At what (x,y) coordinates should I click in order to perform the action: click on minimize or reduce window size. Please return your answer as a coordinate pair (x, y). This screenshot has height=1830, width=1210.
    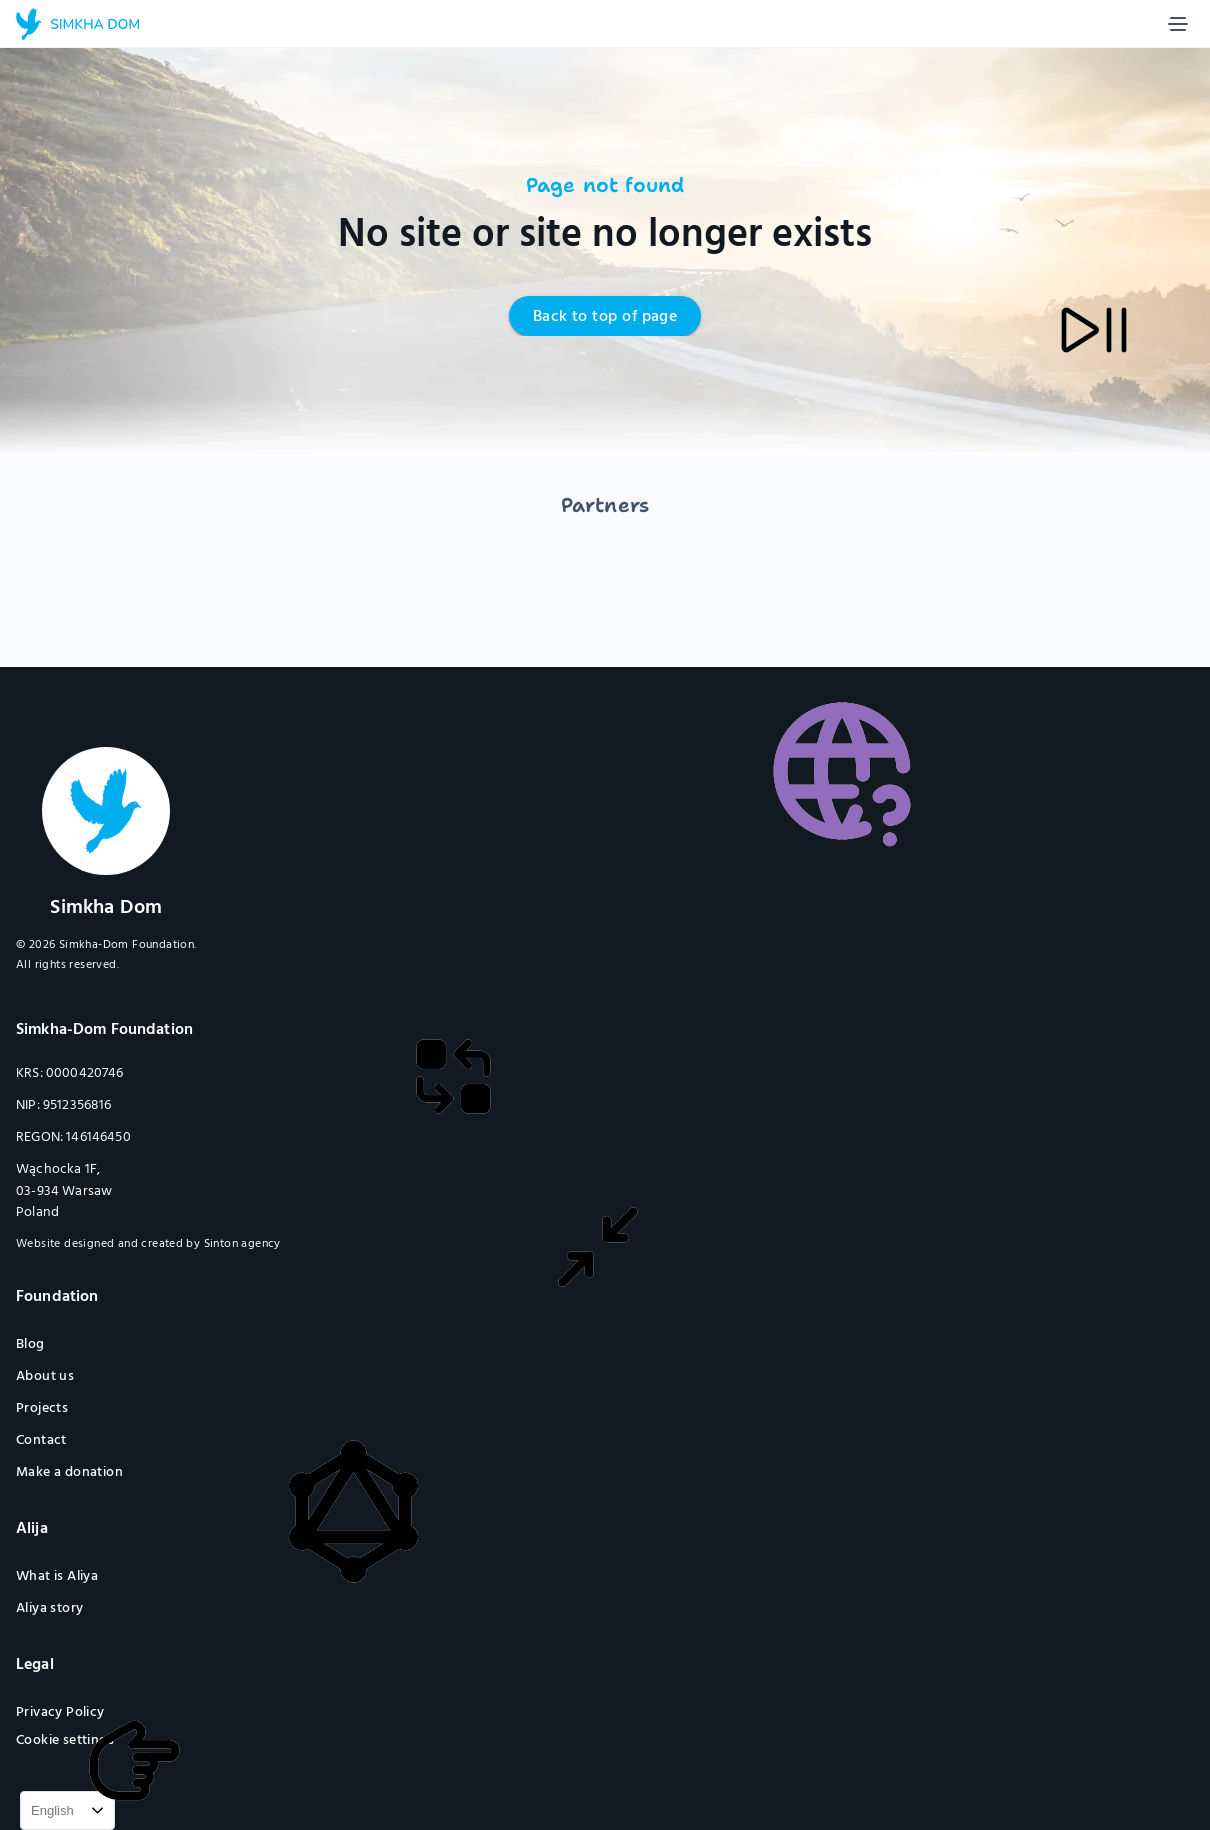
    Looking at the image, I should click on (598, 1247).